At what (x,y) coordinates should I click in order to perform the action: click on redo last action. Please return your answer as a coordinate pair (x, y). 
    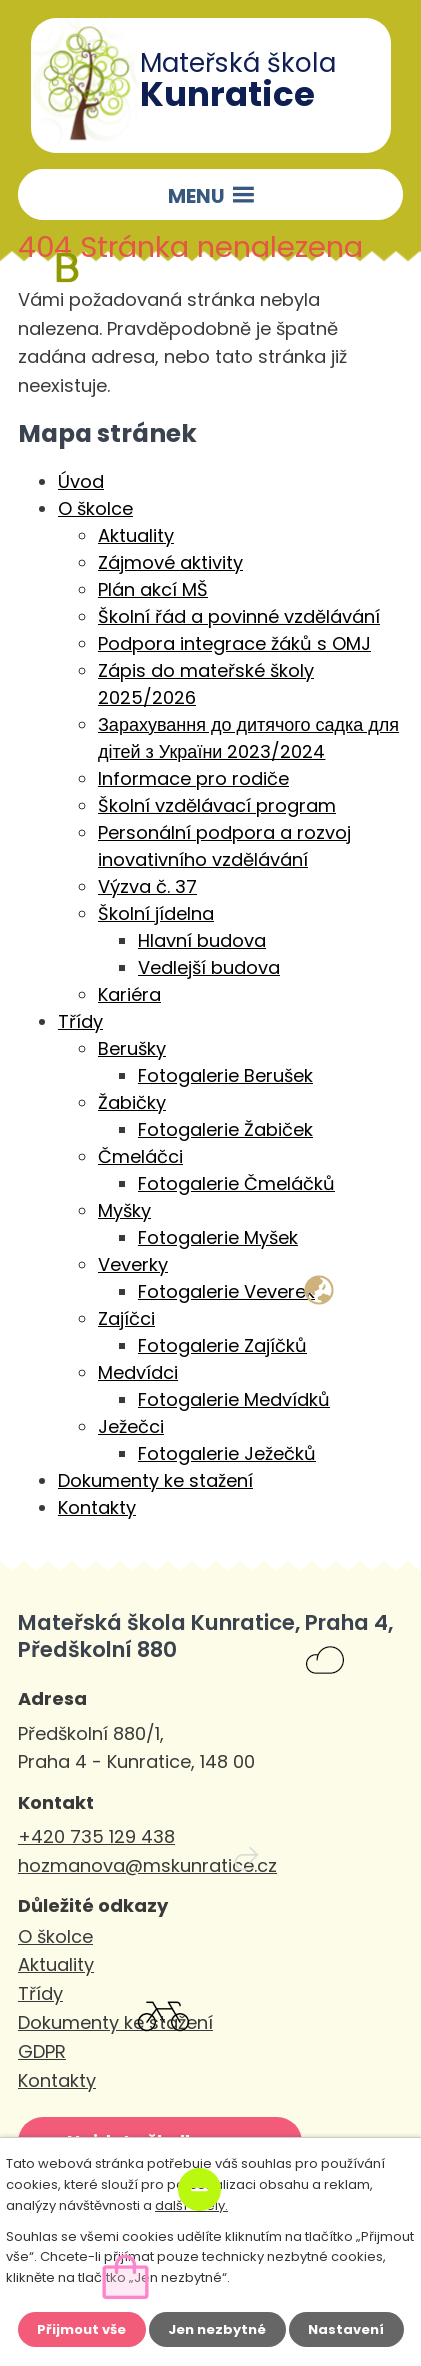
    Looking at the image, I should click on (246, 1858).